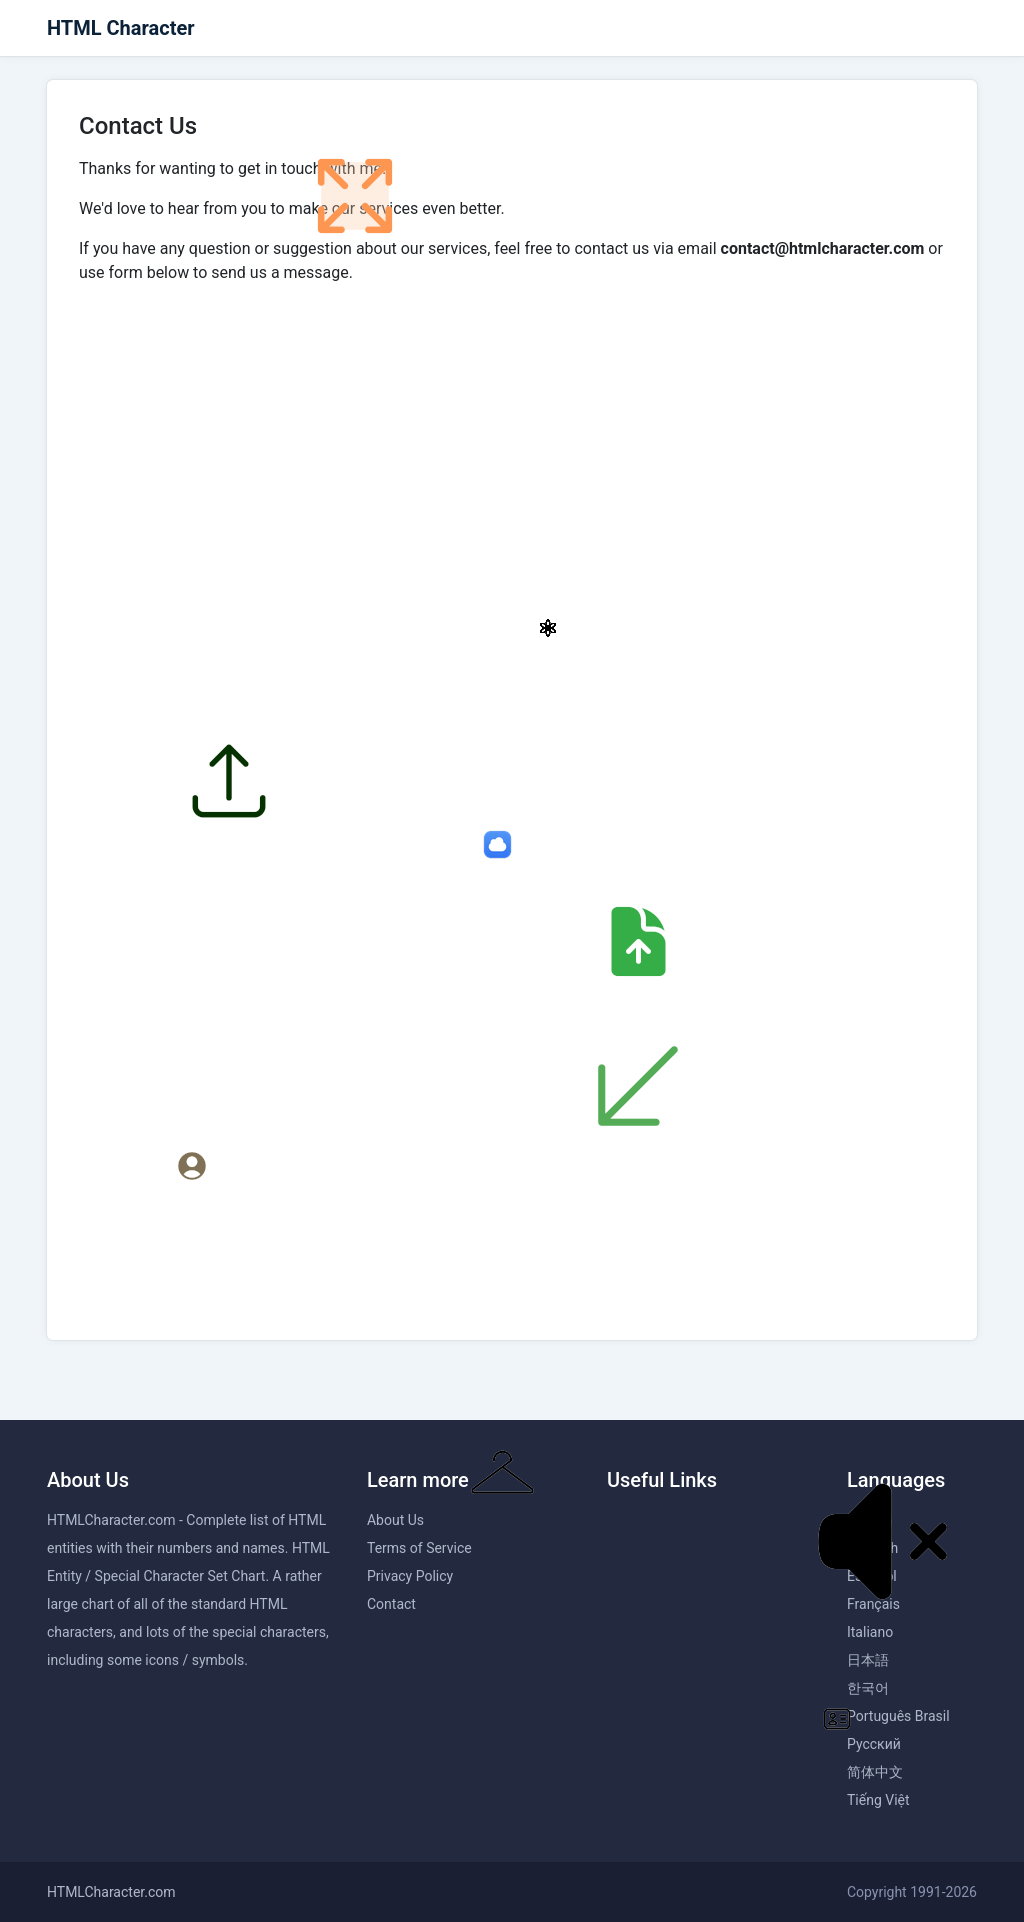 The height and width of the screenshot is (1922, 1024). What do you see at coordinates (497, 844) in the screenshot?
I see `access cloud storage or services` at bounding box center [497, 844].